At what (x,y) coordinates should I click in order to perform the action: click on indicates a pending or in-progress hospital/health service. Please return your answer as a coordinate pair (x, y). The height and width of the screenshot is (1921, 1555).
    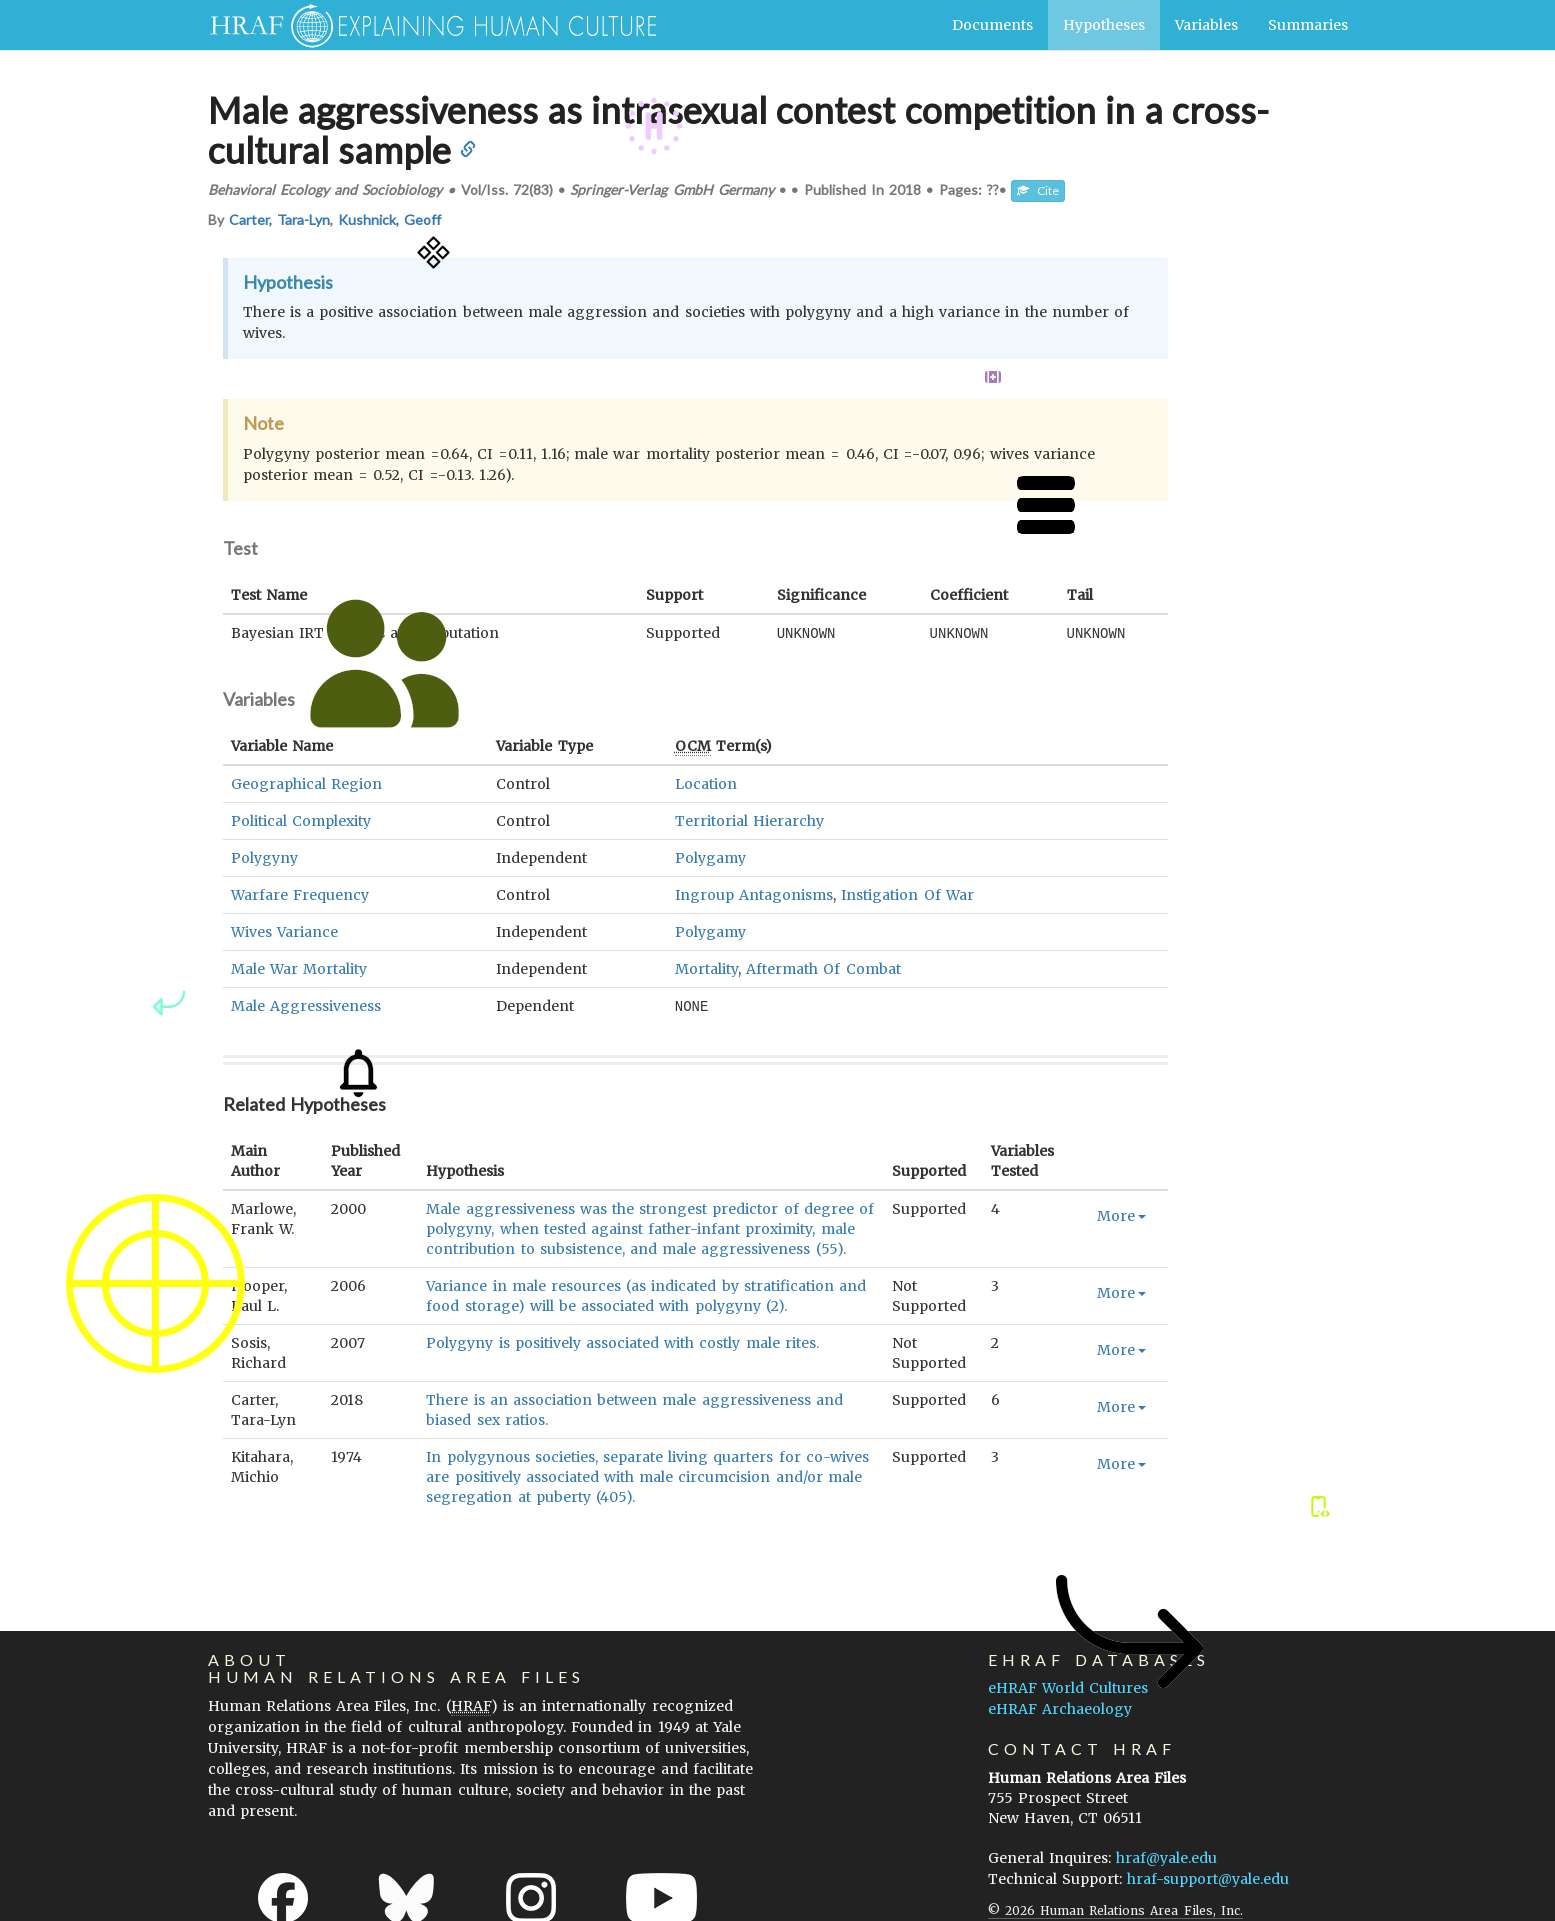
    Looking at the image, I should click on (654, 126).